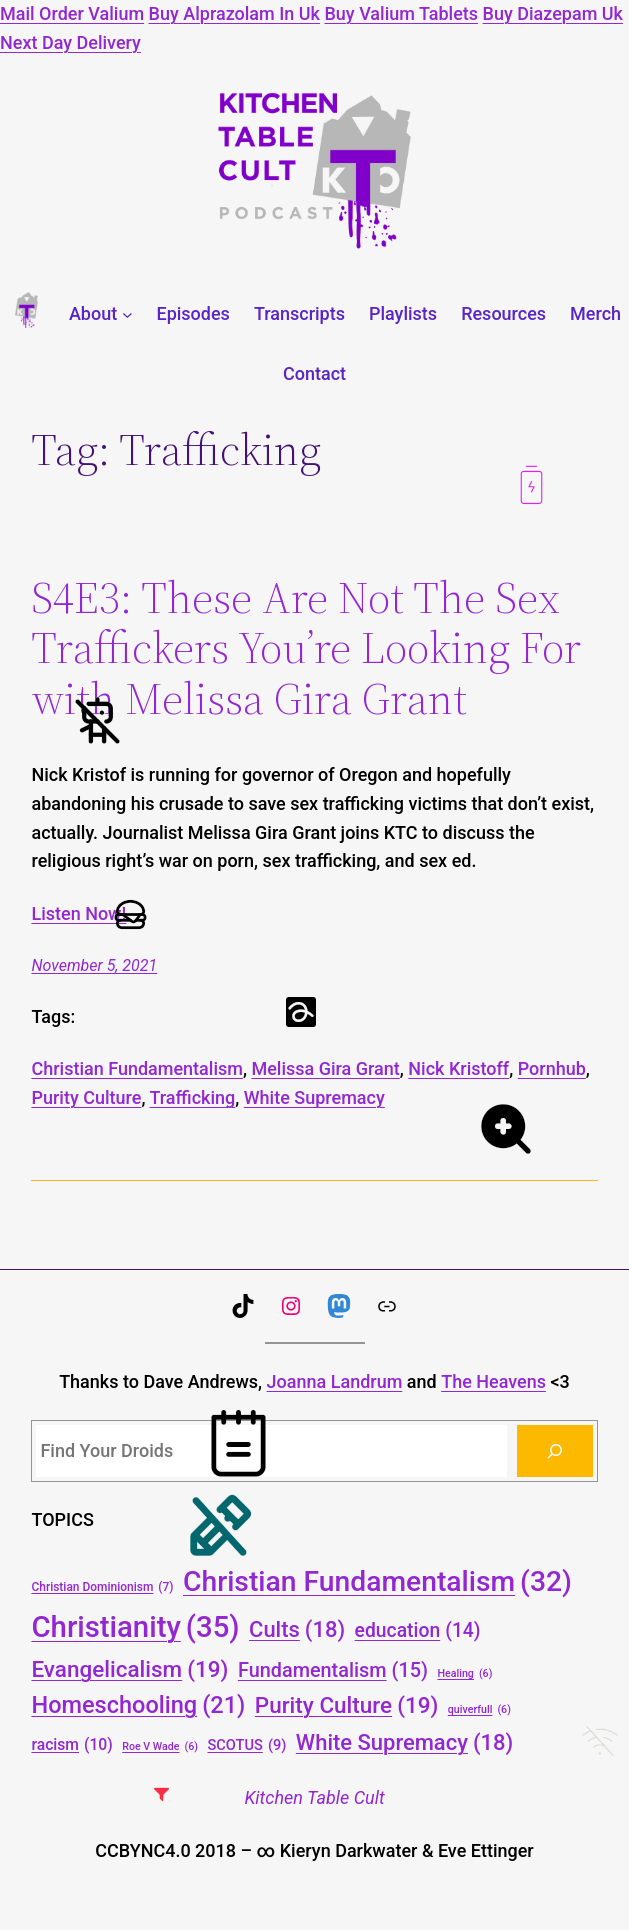 Image resolution: width=629 pixels, height=1930 pixels. What do you see at coordinates (506, 1129) in the screenshot?
I see `zoom in on content` at bounding box center [506, 1129].